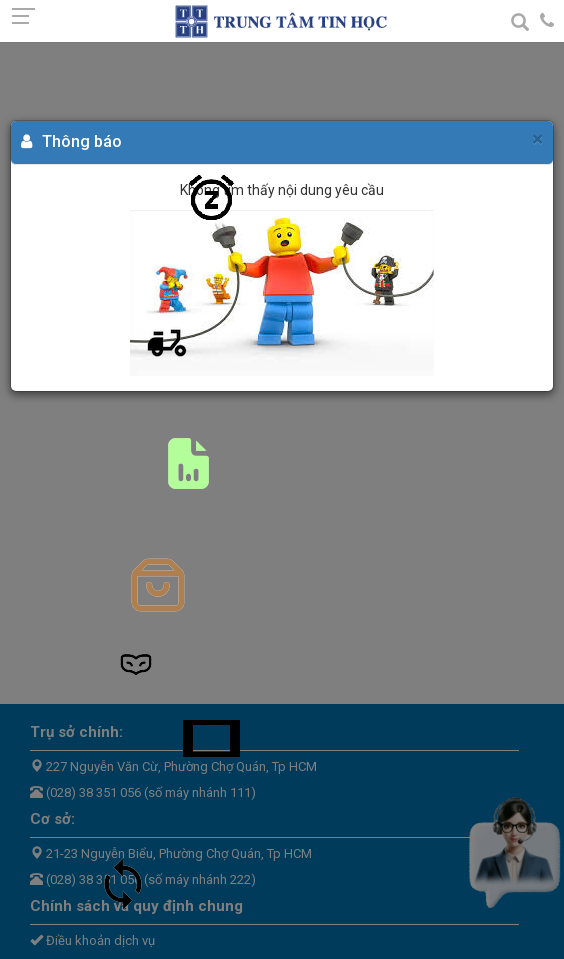  I want to click on snooze an alarm or reminder, so click(211, 197).